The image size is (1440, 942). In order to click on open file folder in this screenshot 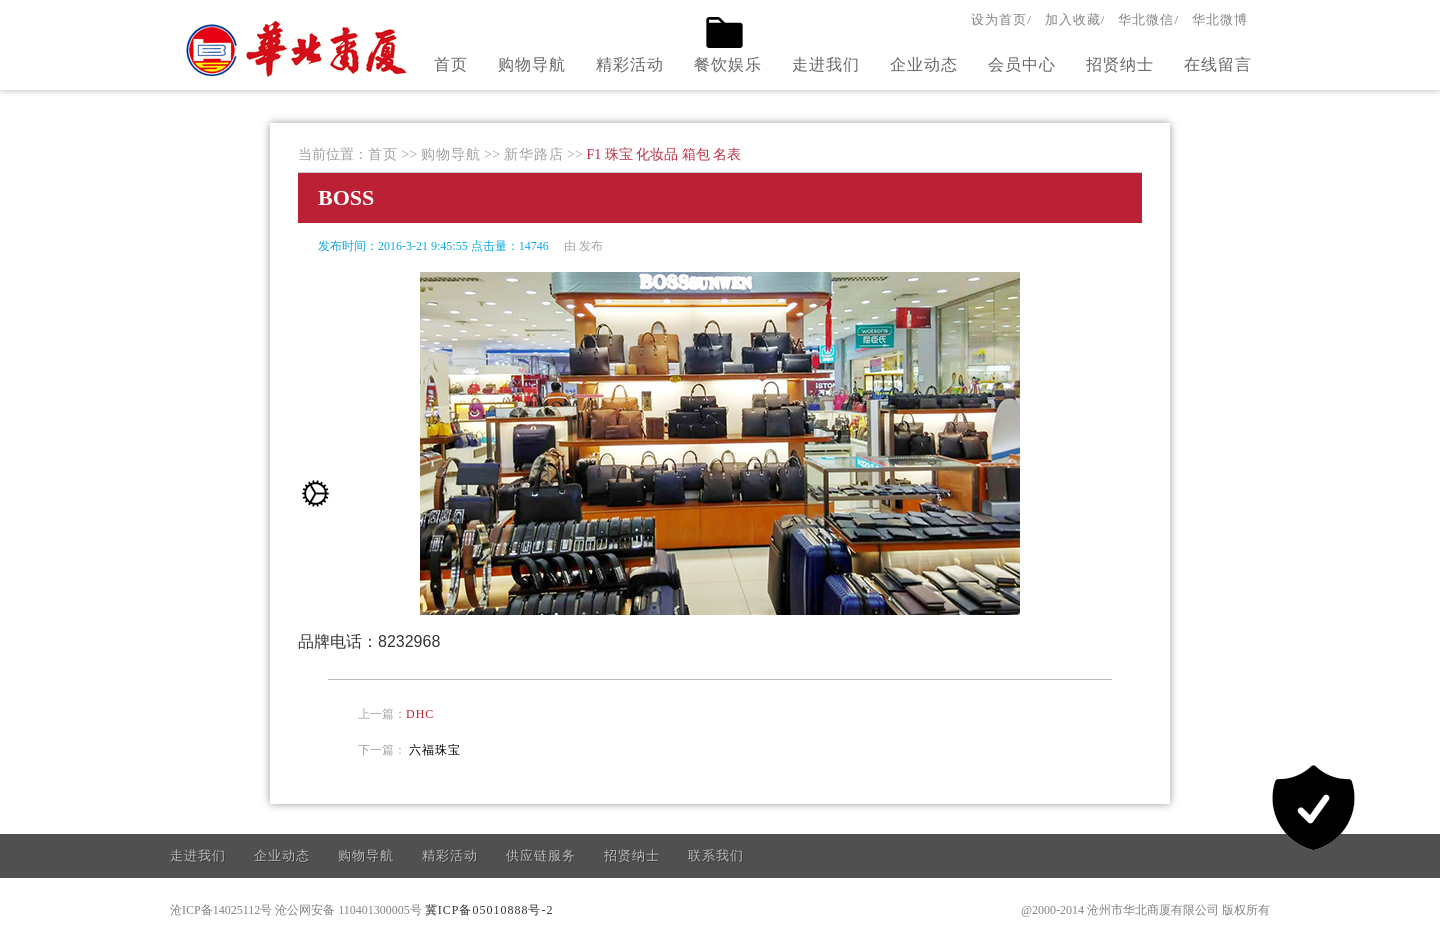, I will do `click(724, 32)`.